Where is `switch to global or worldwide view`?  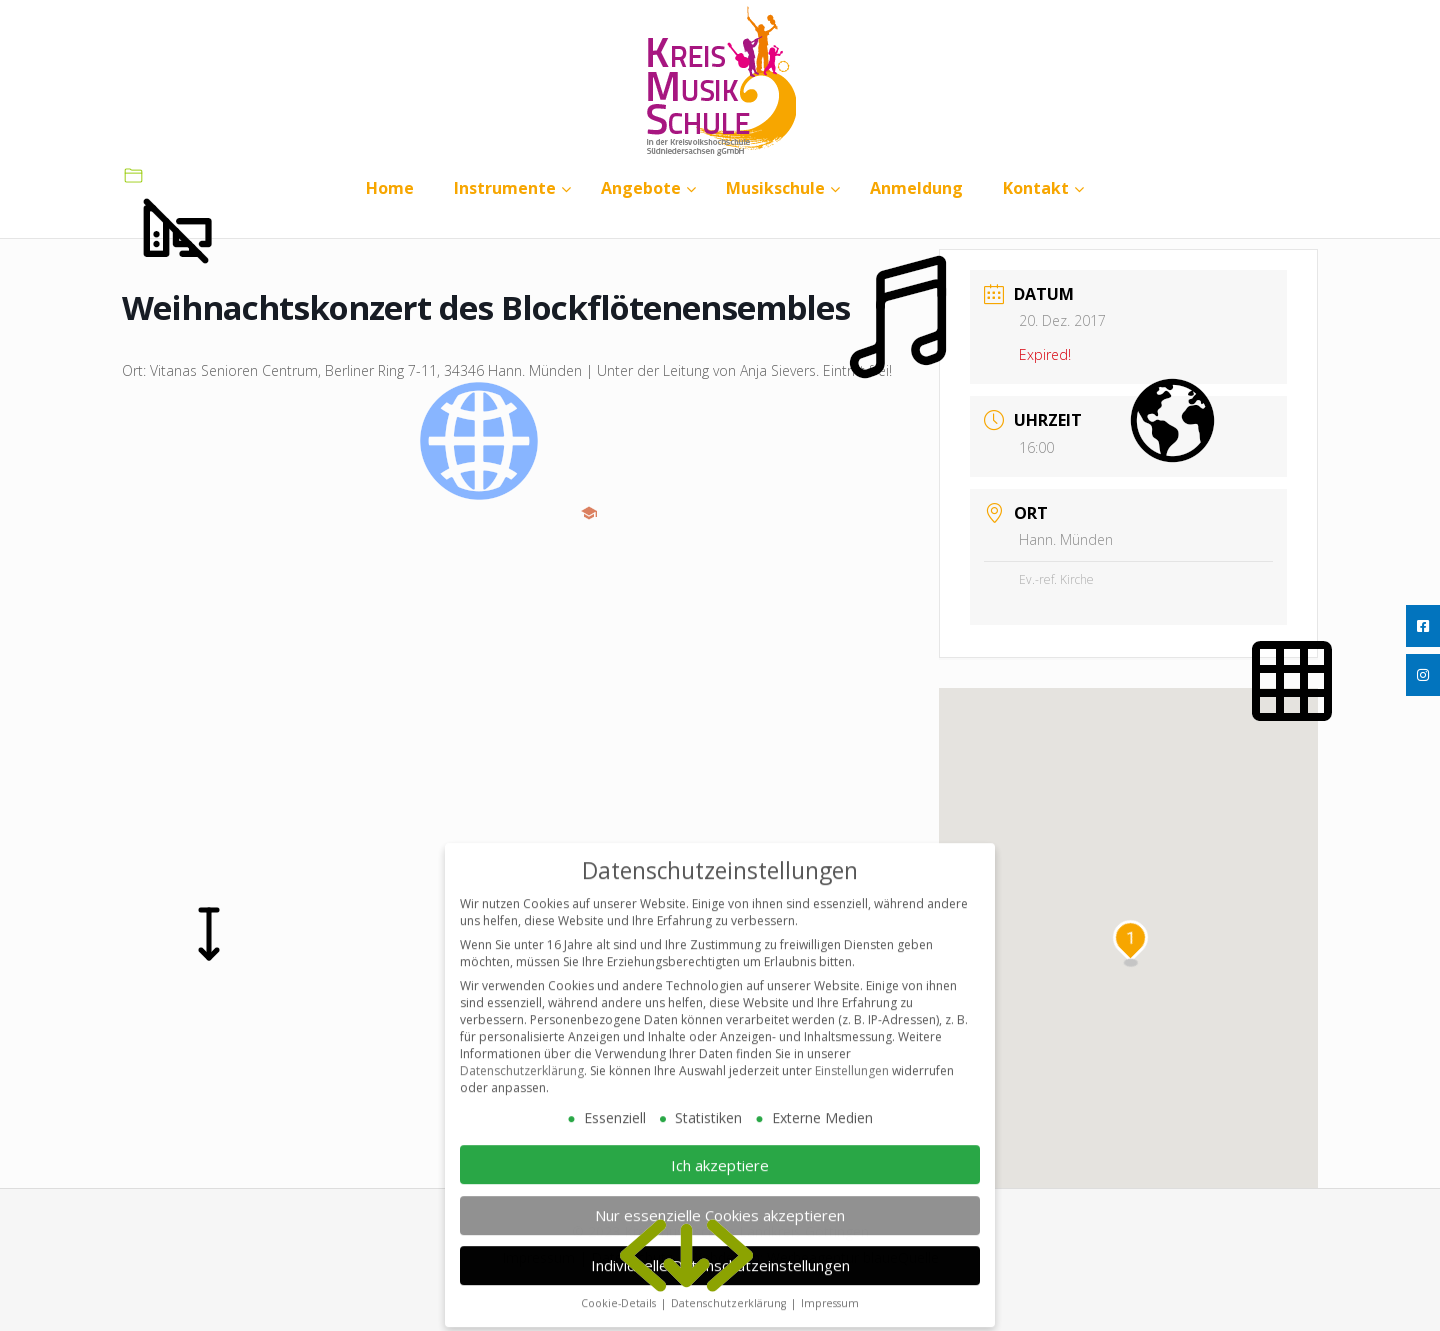 switch to global or worldwide view is located at coordinates (1172, 420).